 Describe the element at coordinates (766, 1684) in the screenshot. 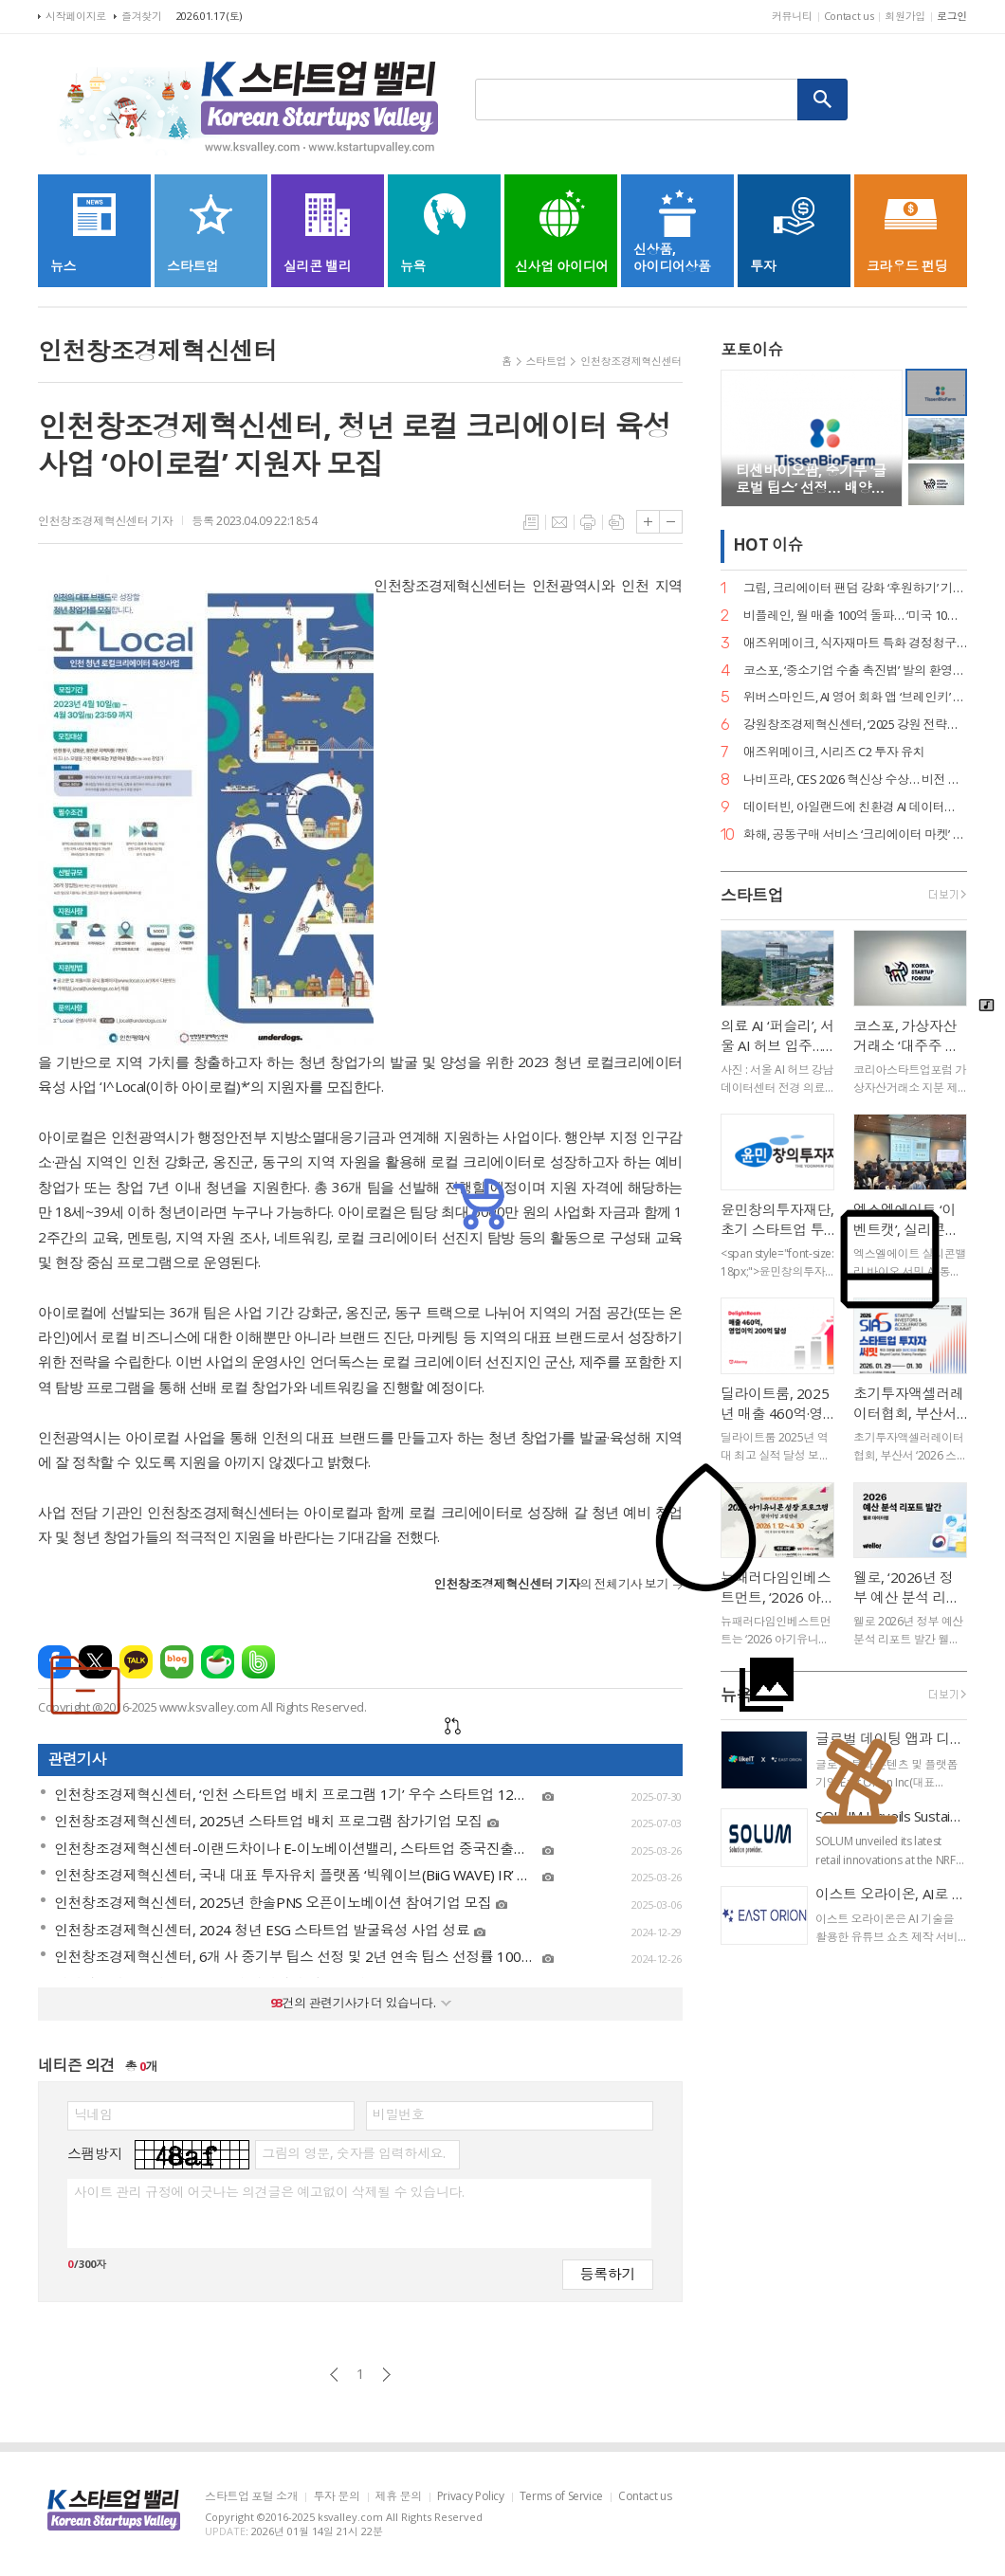

I see `access your photo library` at that location.